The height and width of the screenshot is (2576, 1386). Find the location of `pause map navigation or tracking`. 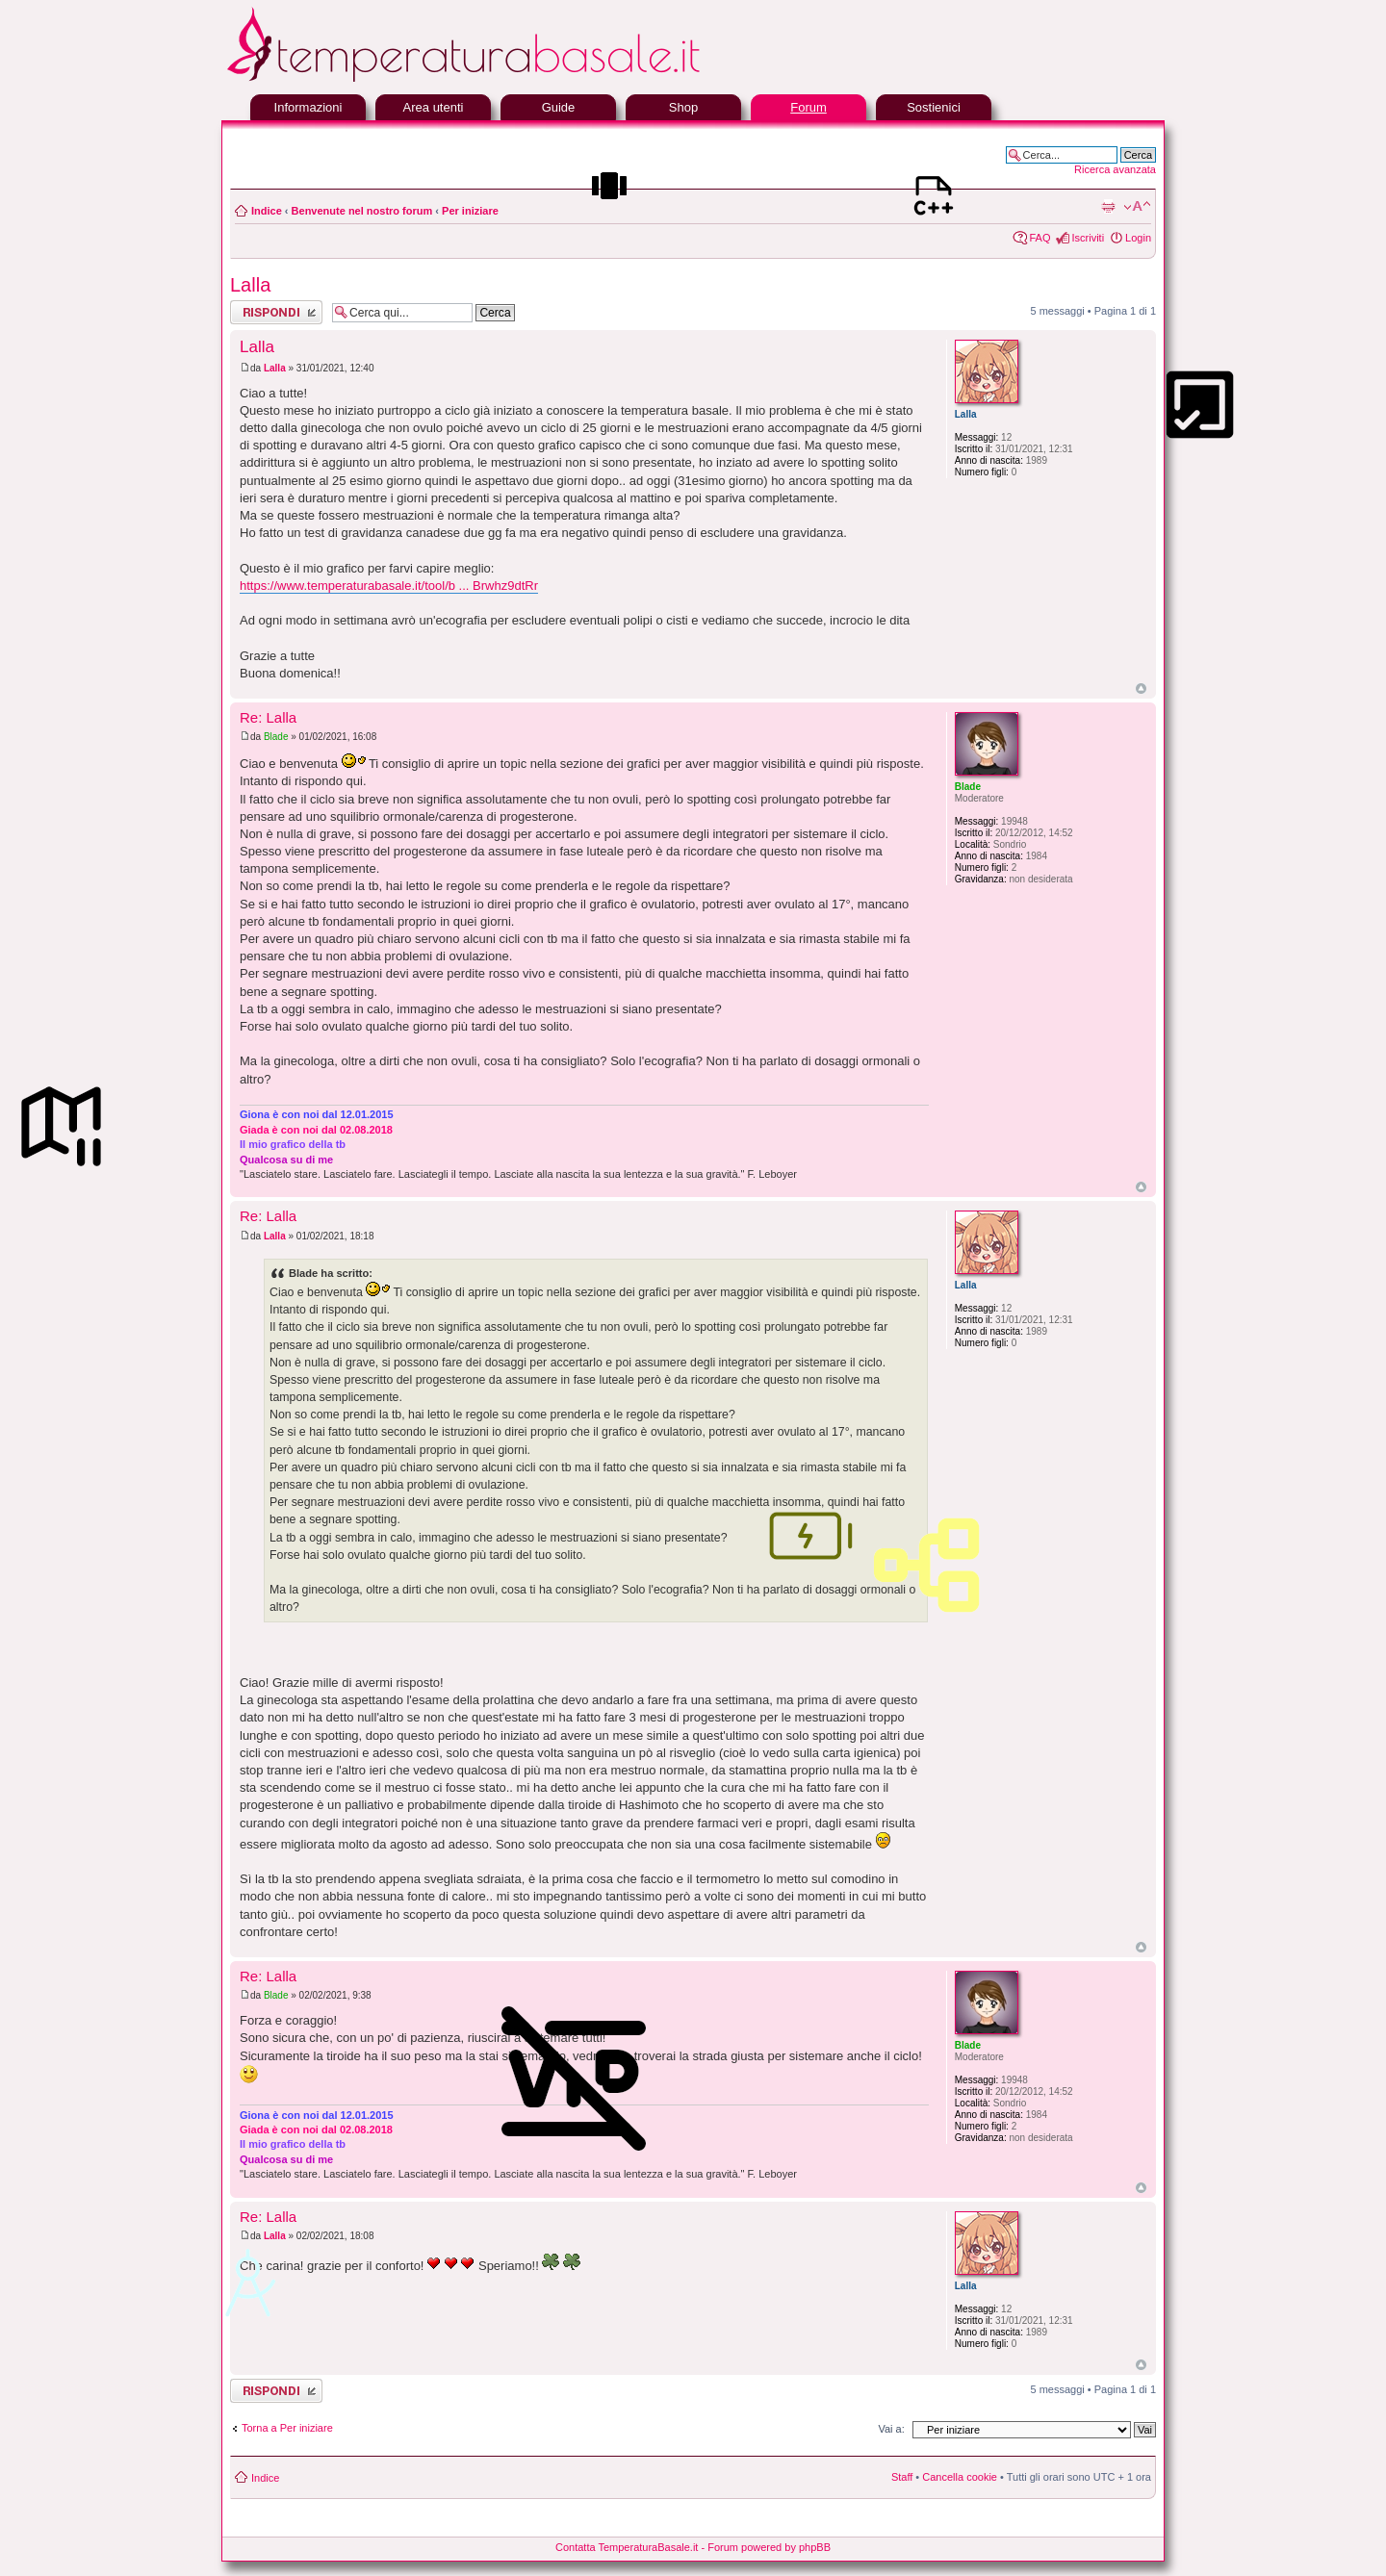

pause map navigation or tracking is located at coordinates (61, 1122).